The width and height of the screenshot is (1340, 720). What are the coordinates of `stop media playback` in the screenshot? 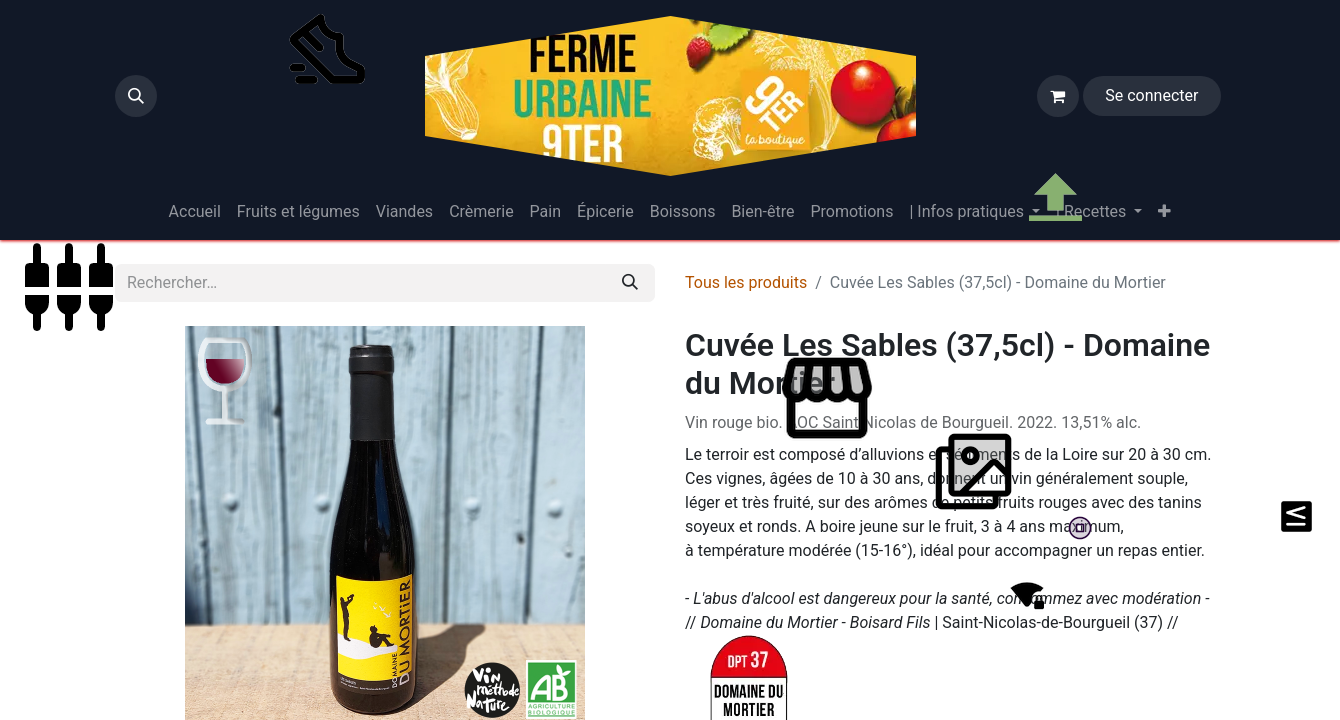 It's located at (1080, 528).